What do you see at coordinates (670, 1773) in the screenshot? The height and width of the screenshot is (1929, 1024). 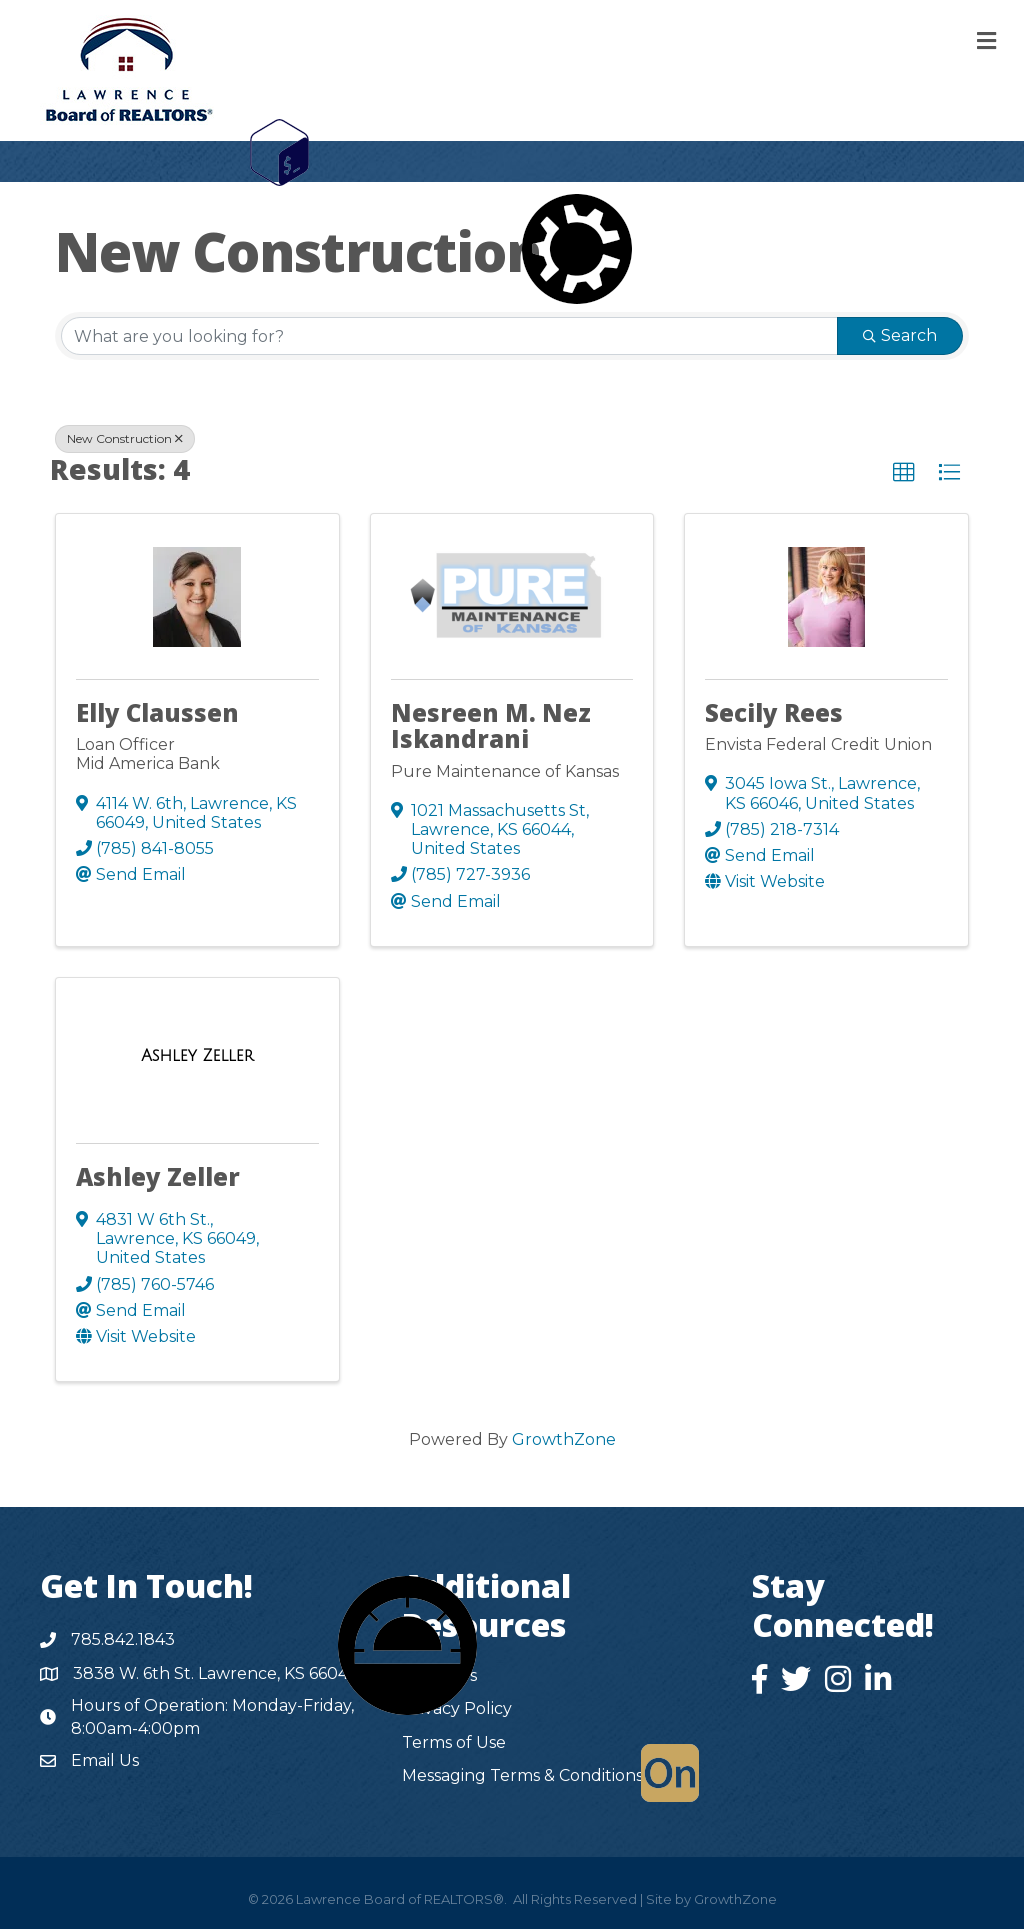 I see `open ProcessOn app` at bounding box center [670, 1773].